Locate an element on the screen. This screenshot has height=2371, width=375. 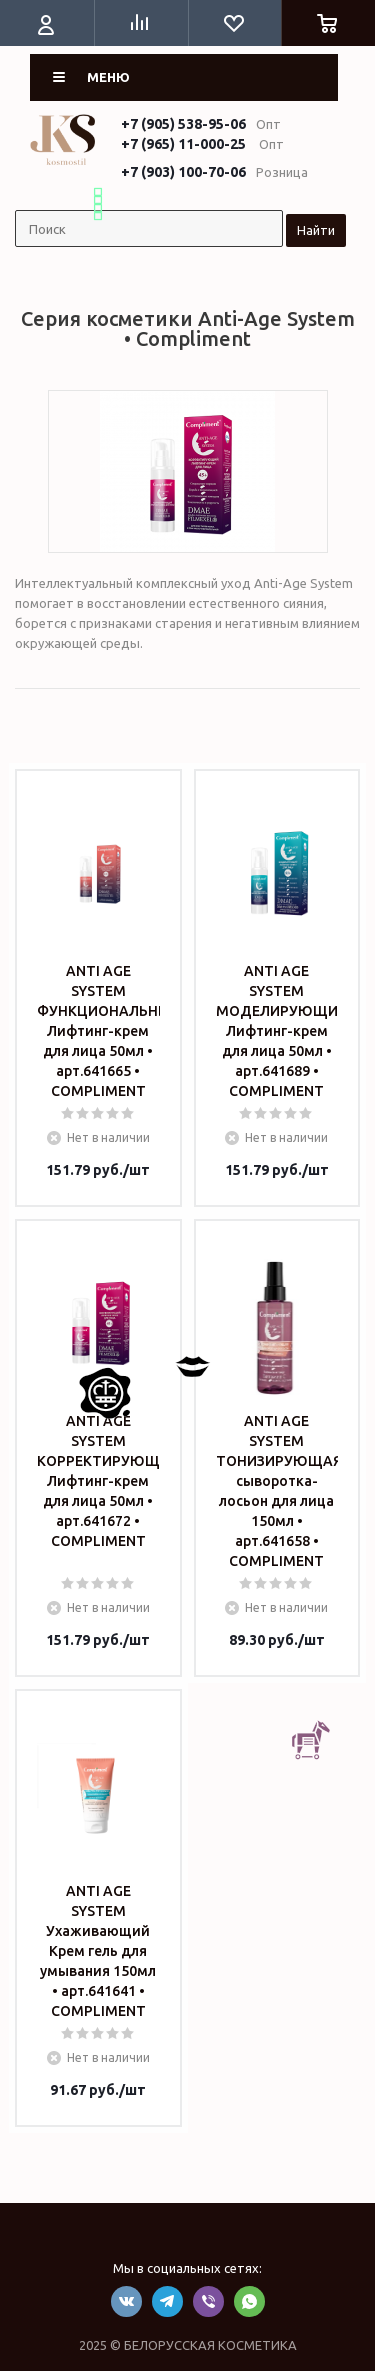
indicates an official or verified document is located at coordinates (105, 1393).